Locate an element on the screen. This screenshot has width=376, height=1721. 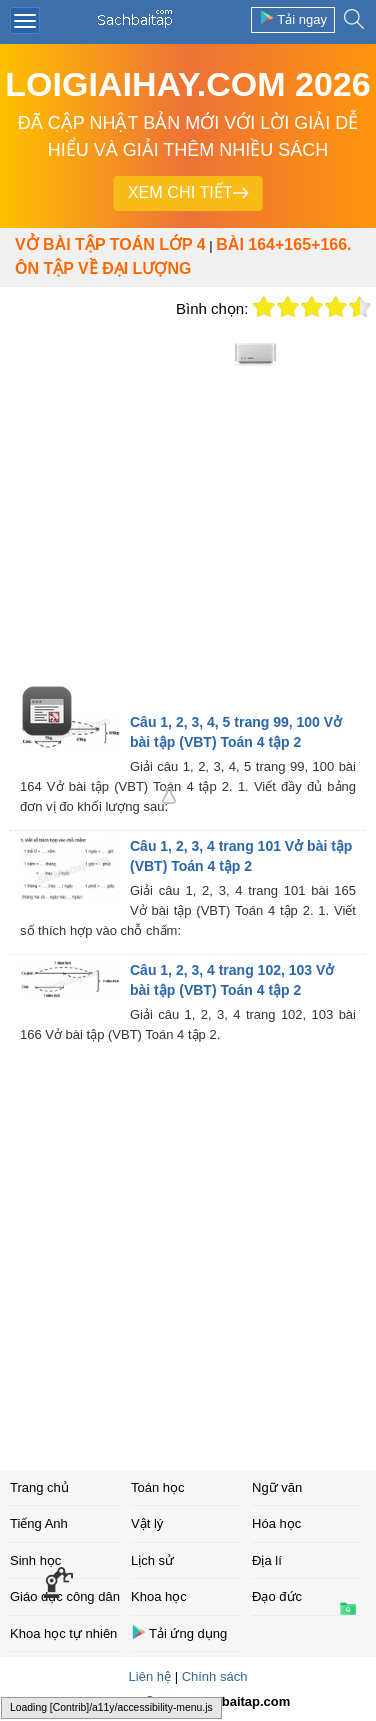
open android 10 system folder is located at coordinates (348, 1609).